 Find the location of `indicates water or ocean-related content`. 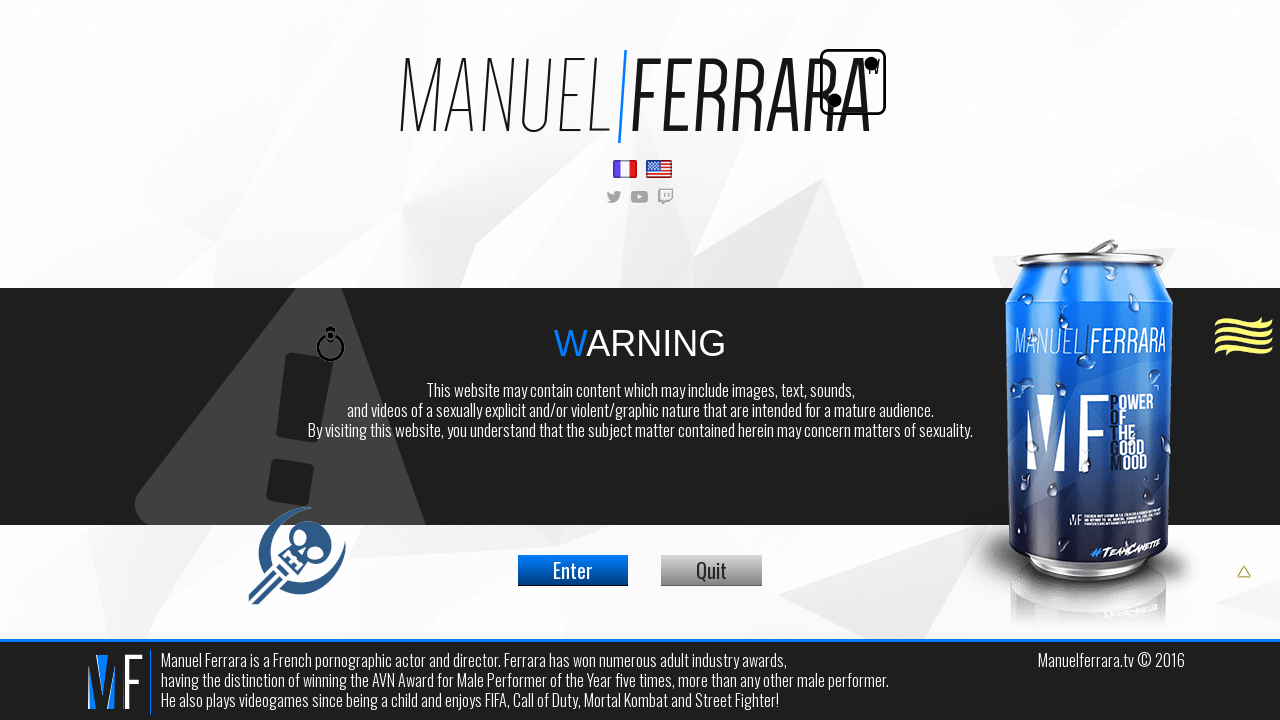

indicates water or ocean-related content is located at coordinates (1243, 335).